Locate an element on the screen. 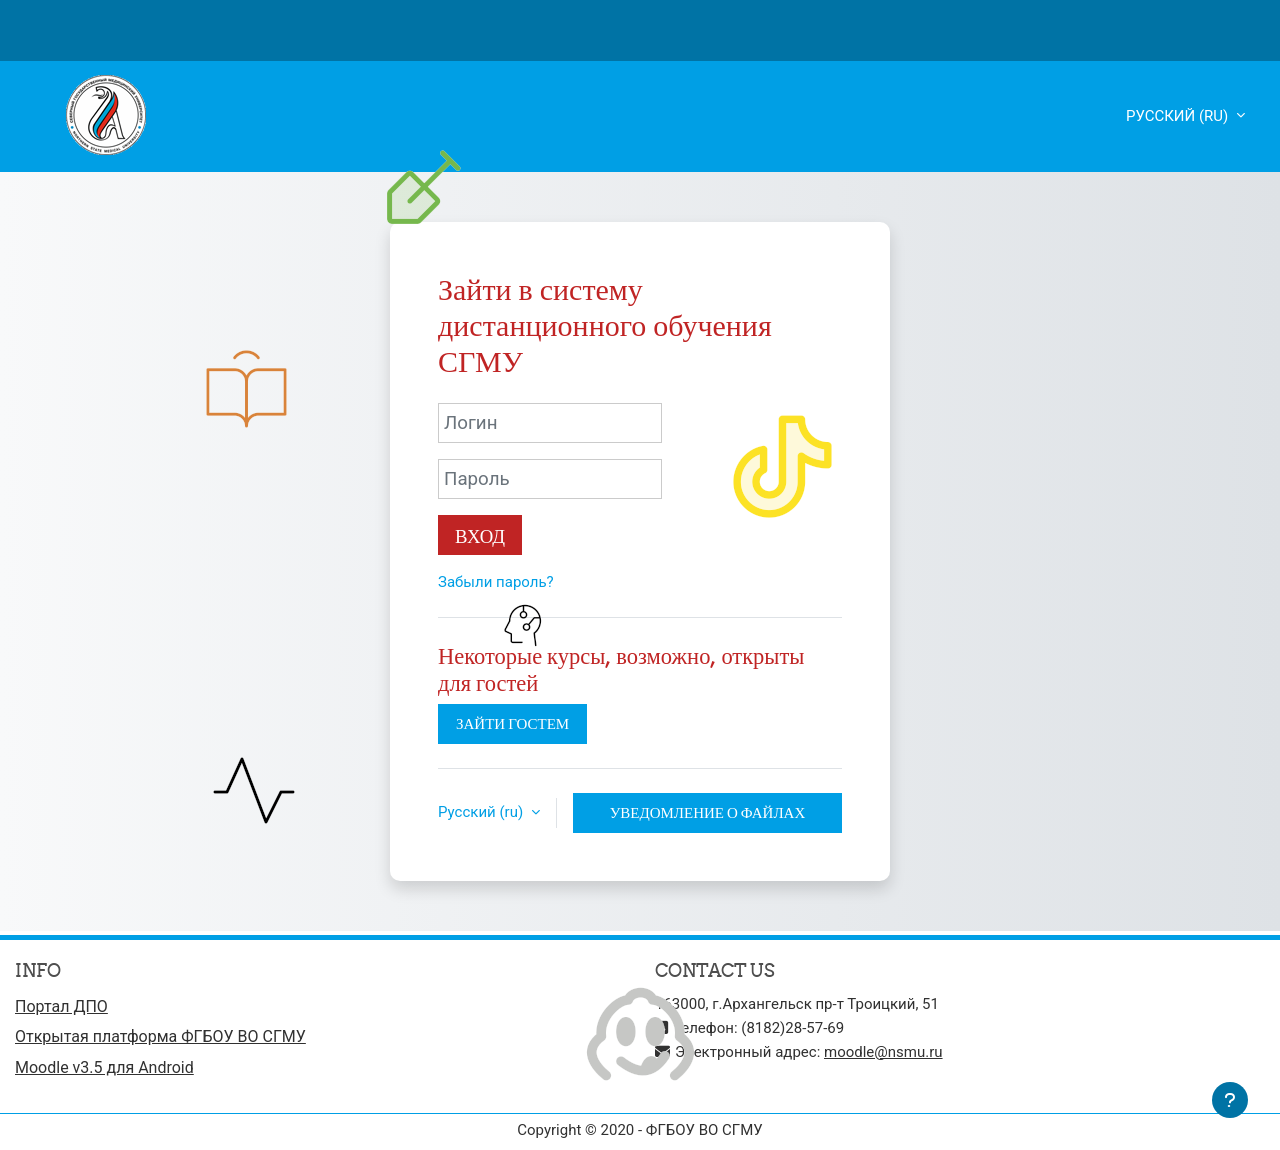 The height and width of the screenshot is (1150, 1280). indicates a Michelin Bib Gourmand rated restaurant is located at coordinates (640, 1036).